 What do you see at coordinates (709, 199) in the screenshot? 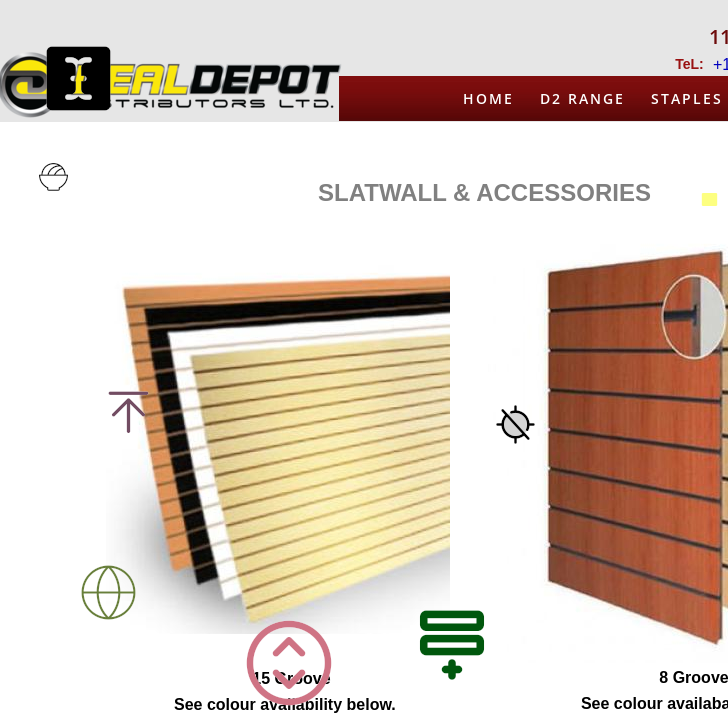
I see `placeholder for image or media content` at bounding box center [709, 199].